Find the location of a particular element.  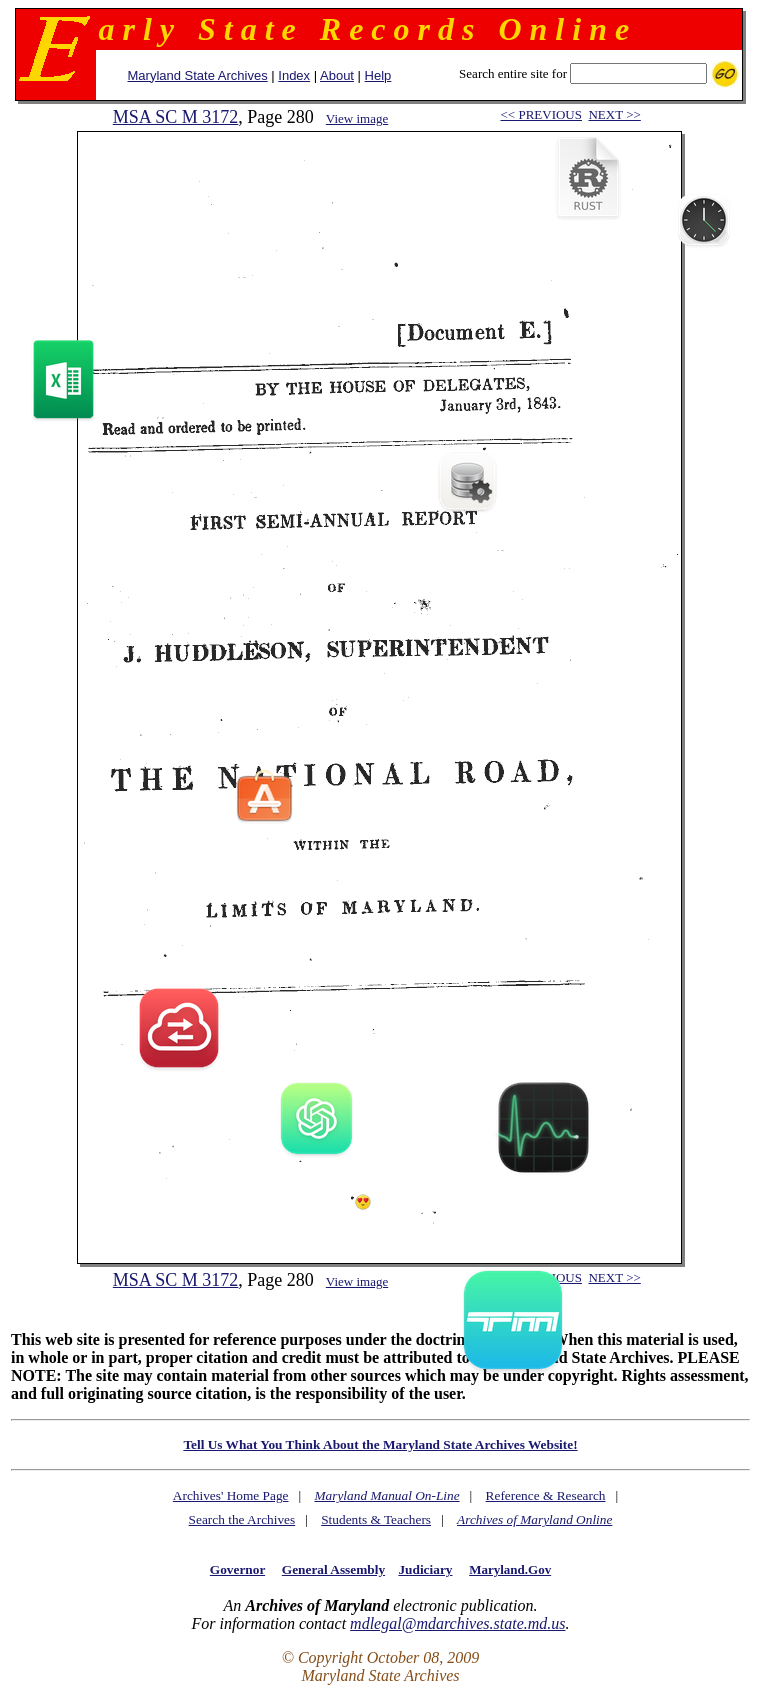

open system monitor to view CPU and memory usage is located at coordinates (543, 1127).